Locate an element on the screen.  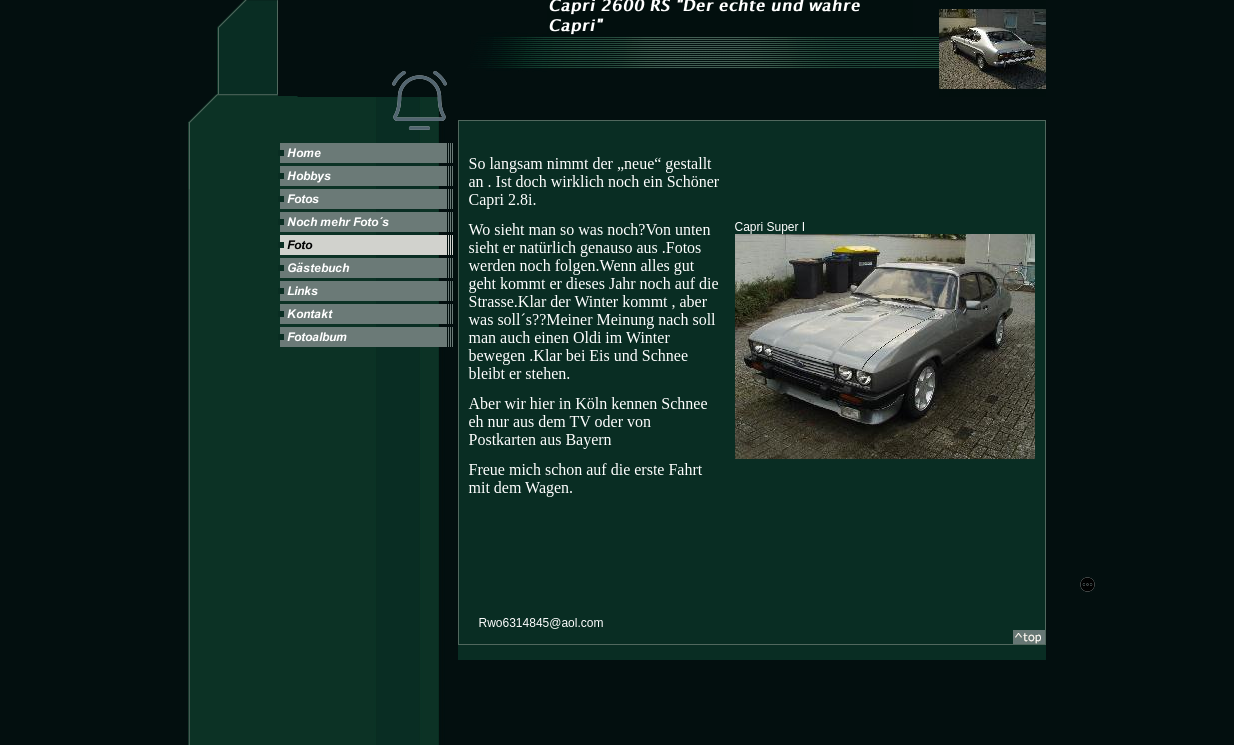
new notification alert is located at coordinates (419, 101).